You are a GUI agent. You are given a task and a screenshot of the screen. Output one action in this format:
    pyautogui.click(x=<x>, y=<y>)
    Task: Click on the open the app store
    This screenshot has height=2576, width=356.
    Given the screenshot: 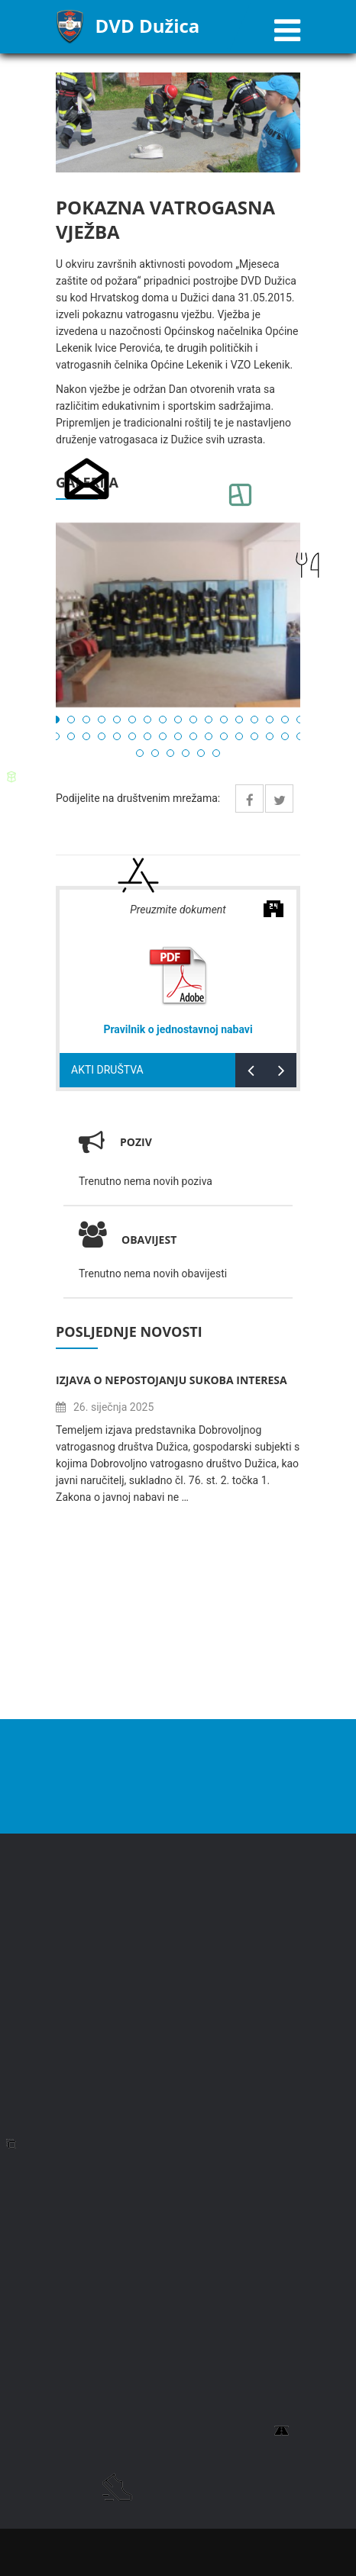 What is the action you would take?
    pyautogui.click(x=138, y=877)
    